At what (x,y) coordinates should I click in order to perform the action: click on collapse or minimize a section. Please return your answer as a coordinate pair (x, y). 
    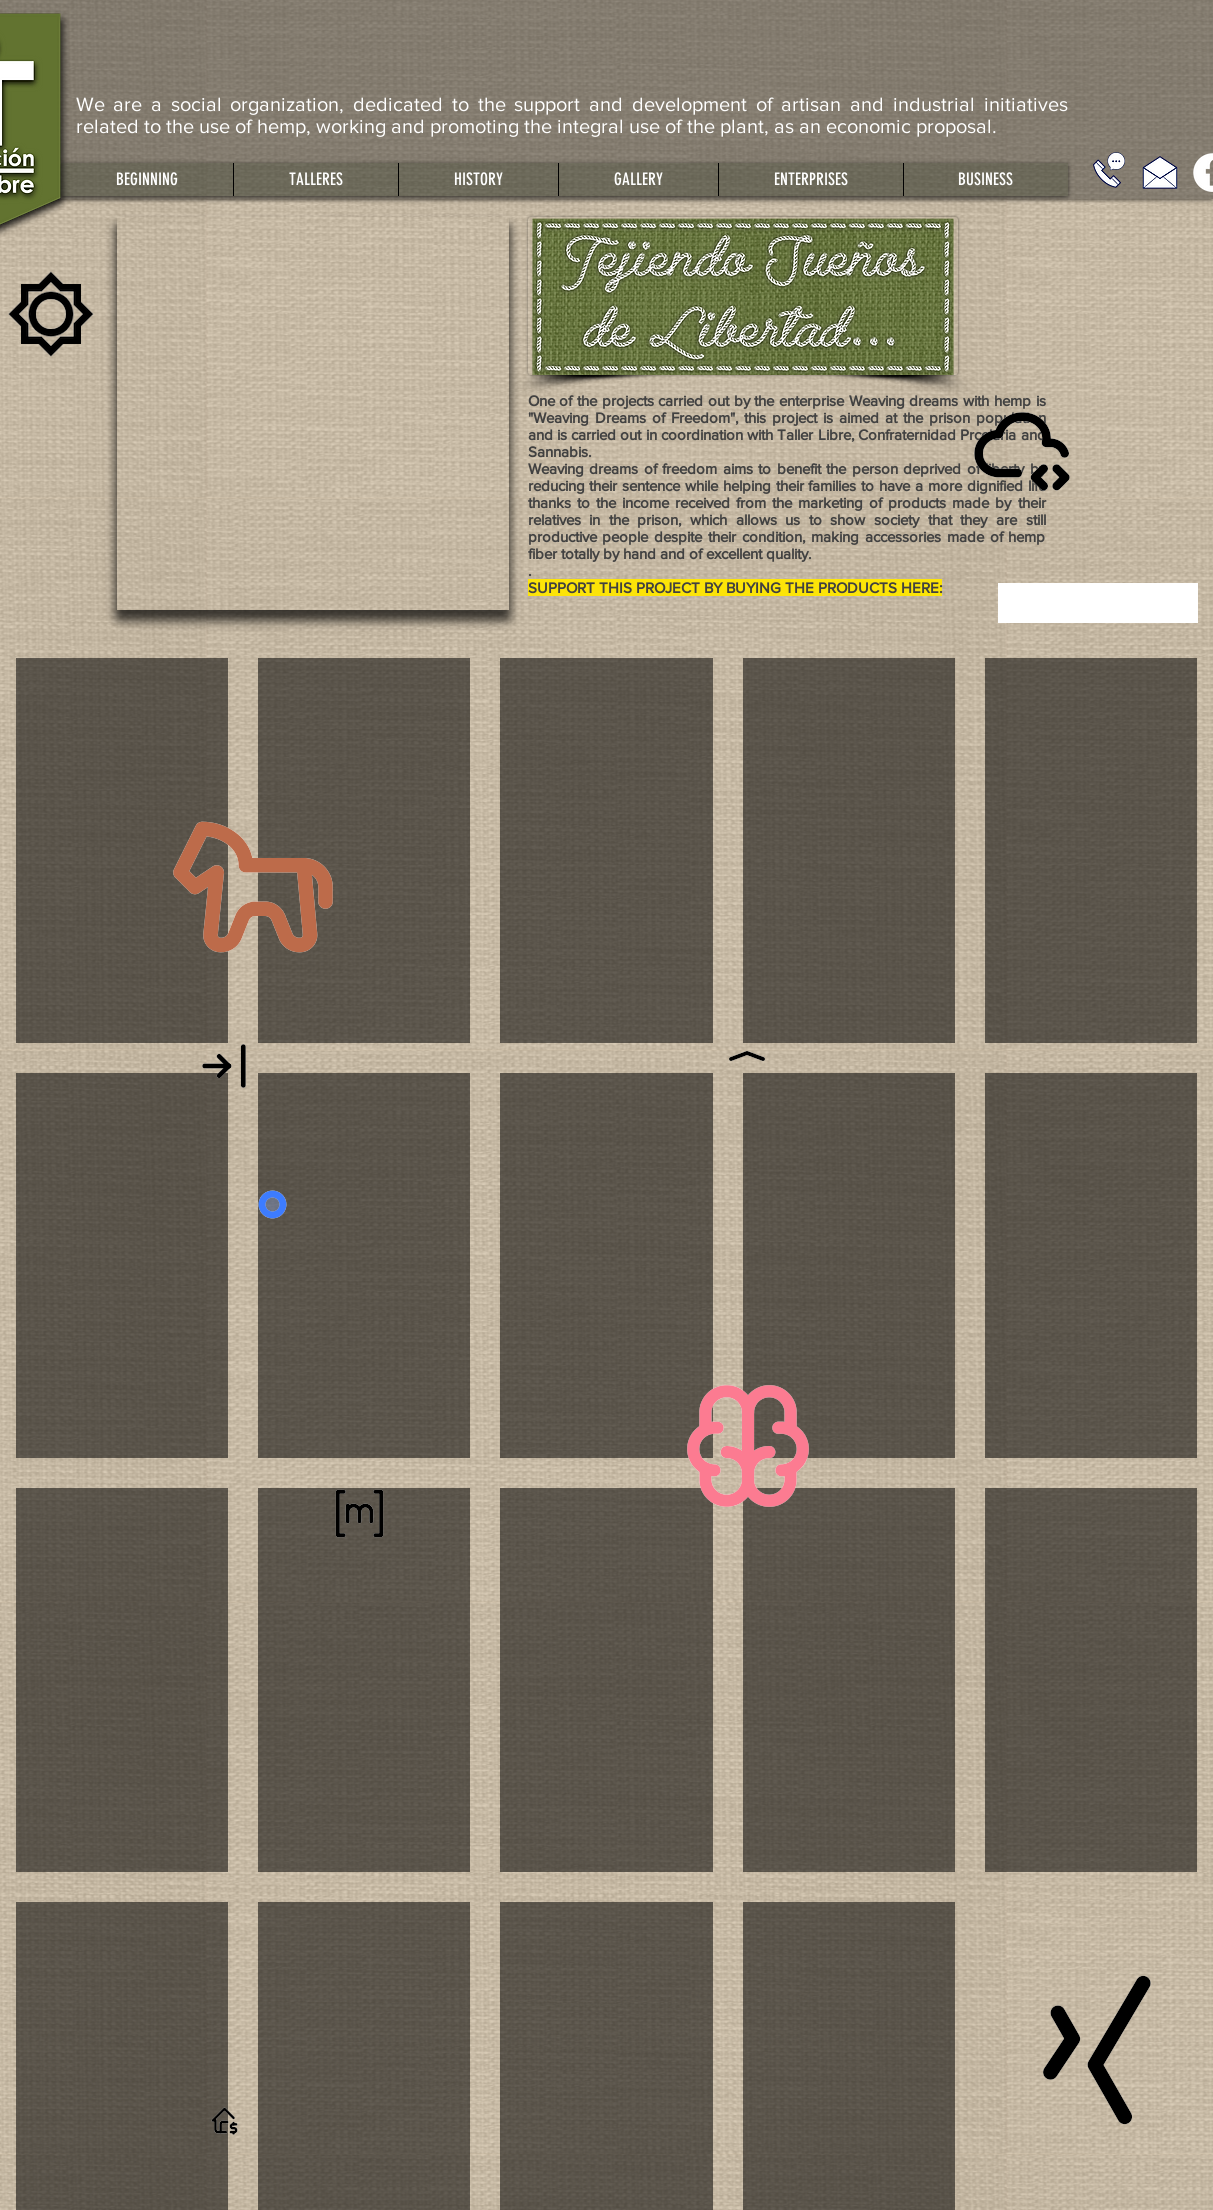
    Looking at the image, I should click on (747, 1057).